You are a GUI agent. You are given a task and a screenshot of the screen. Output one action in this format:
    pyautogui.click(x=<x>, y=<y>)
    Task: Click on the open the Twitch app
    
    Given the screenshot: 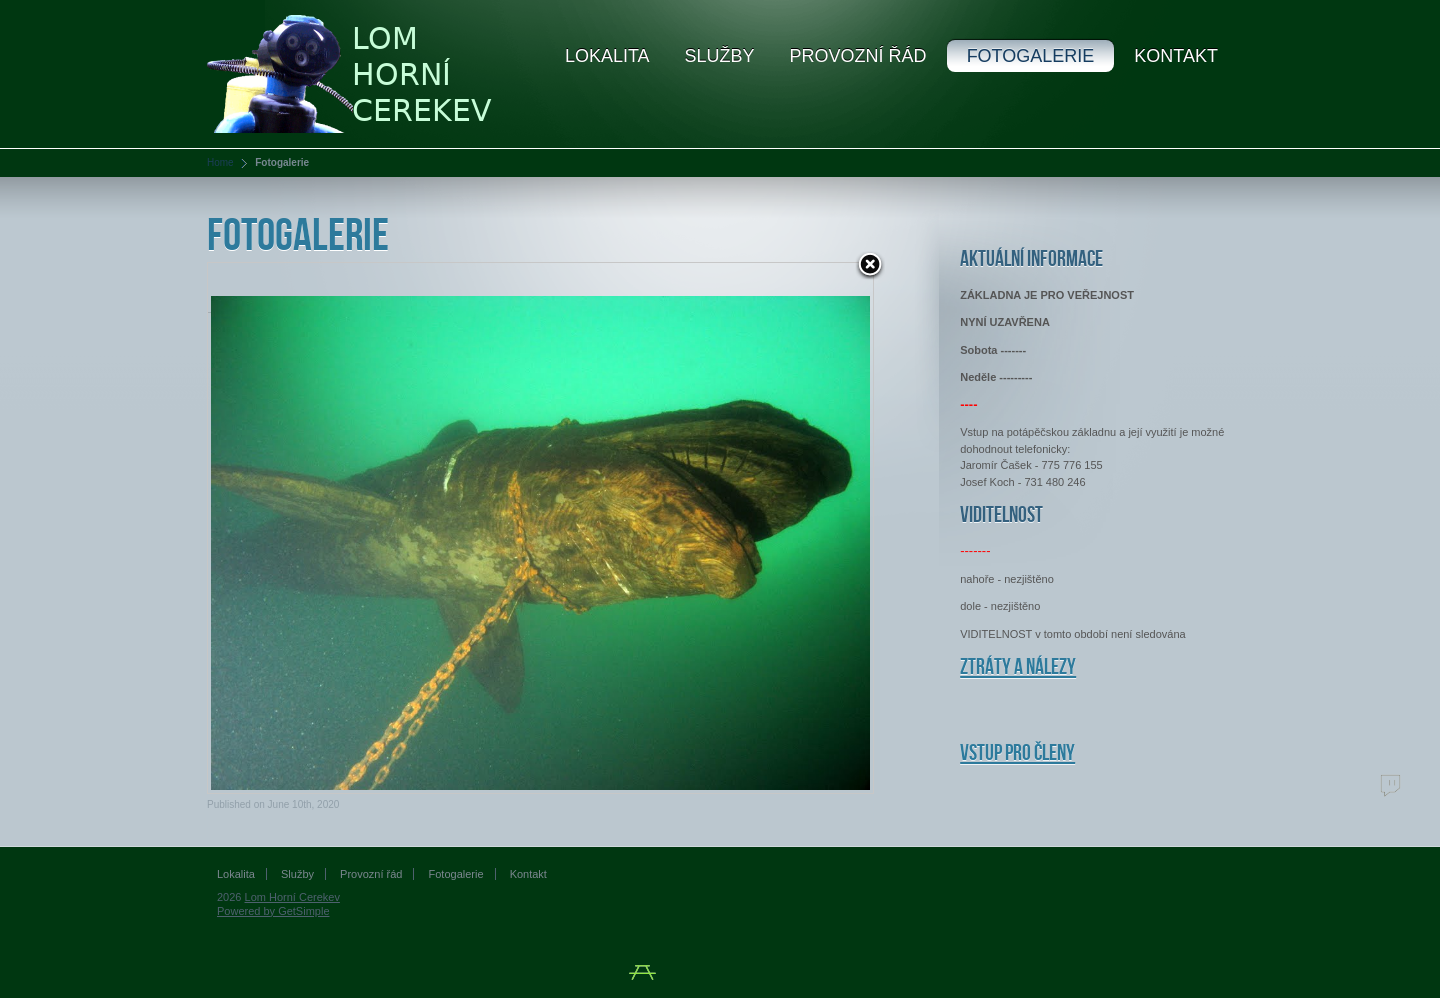 What is the action you would take?
    pyautogui.click(x=1390, y=784)
    